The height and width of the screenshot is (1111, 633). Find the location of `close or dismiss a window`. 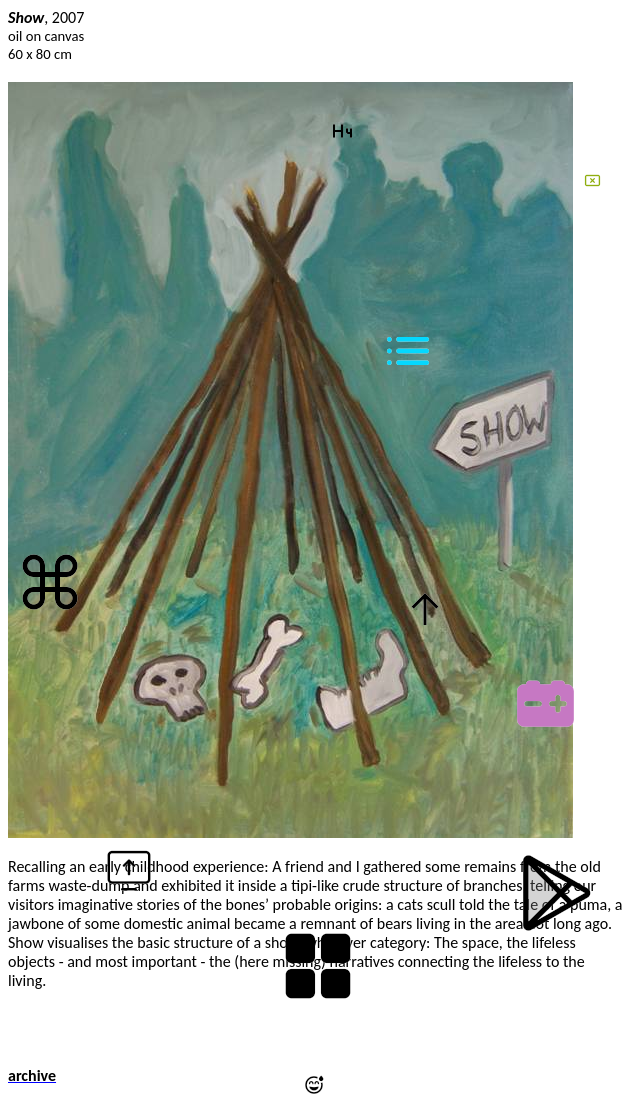

close or dismiss a window is located at coordinates (592, 180).